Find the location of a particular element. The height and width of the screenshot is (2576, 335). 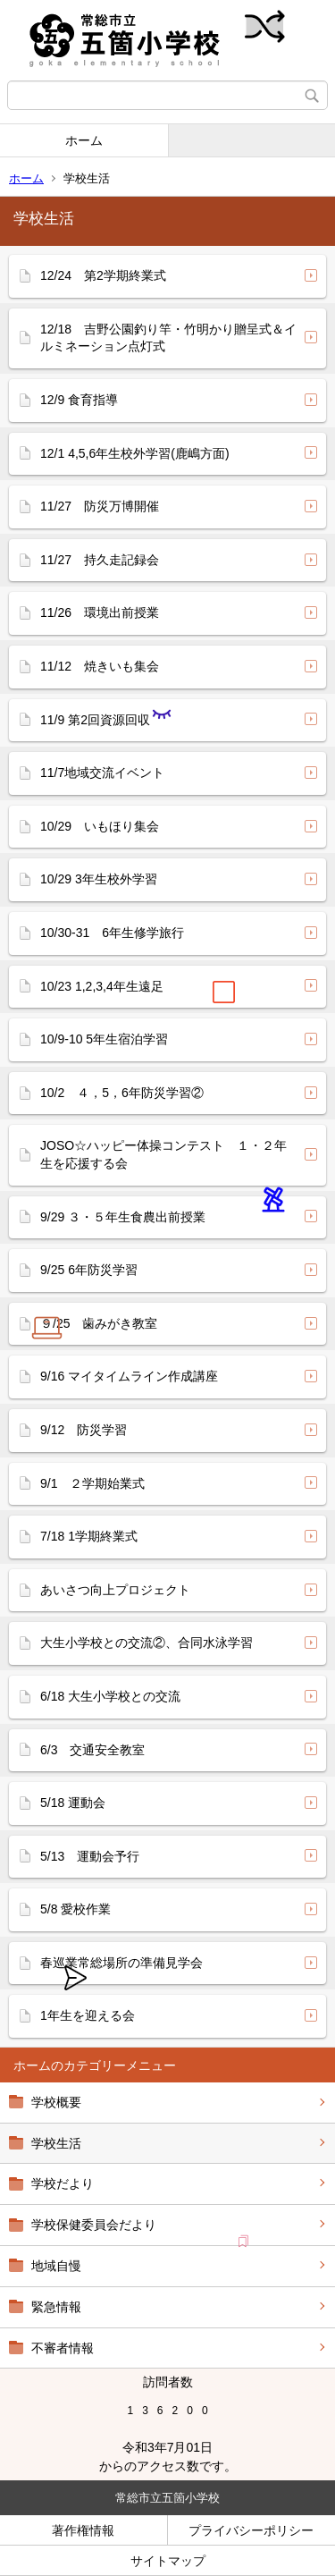

switch to desktop or laptop view is located at coordinates (46, 1327).